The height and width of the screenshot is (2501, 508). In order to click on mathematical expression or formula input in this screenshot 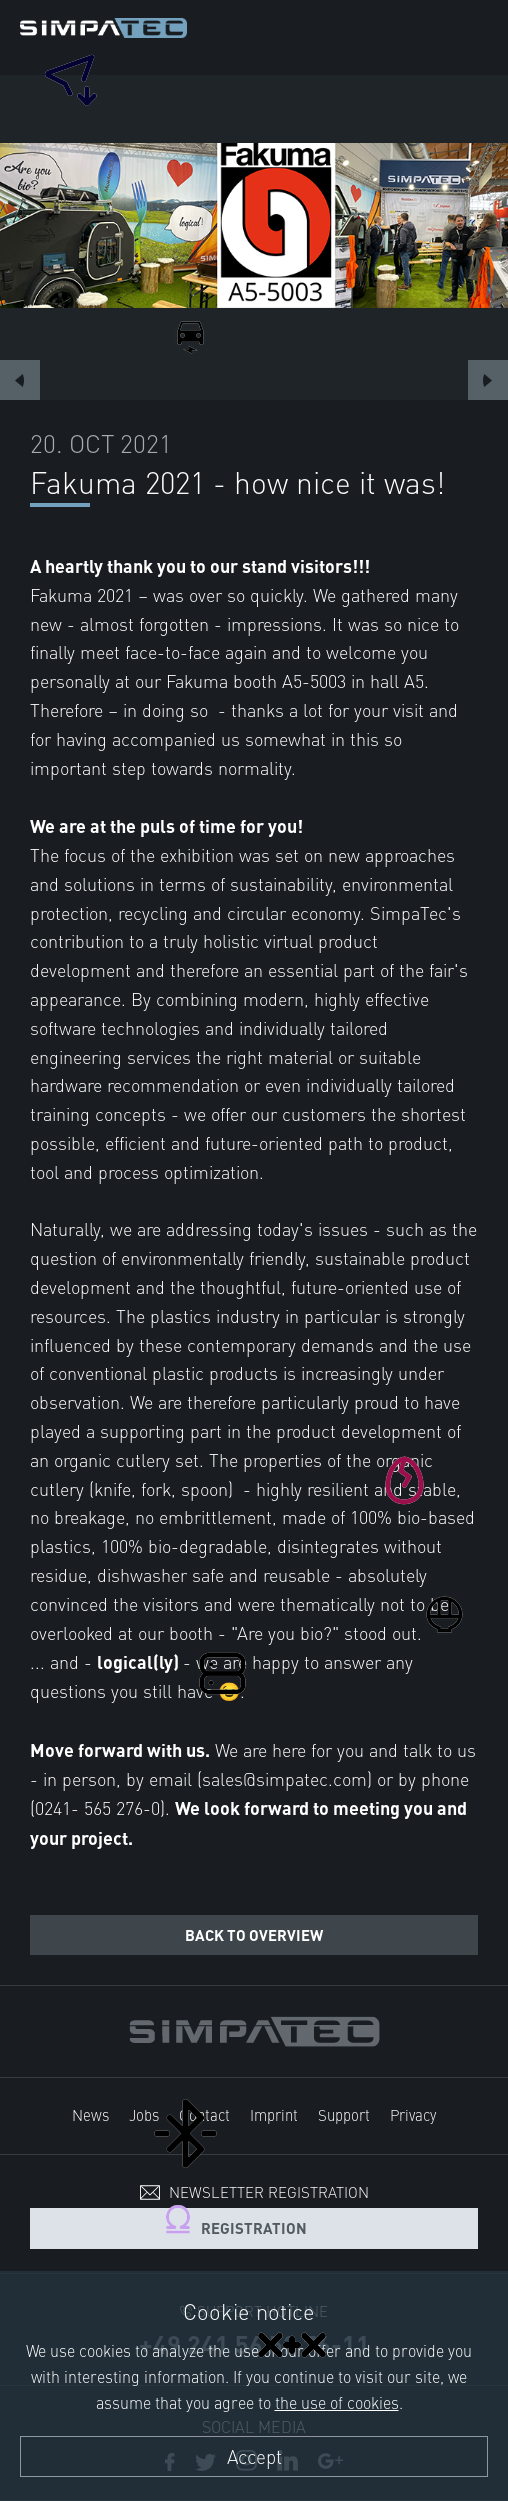, I will do `click(292, 2345)`.